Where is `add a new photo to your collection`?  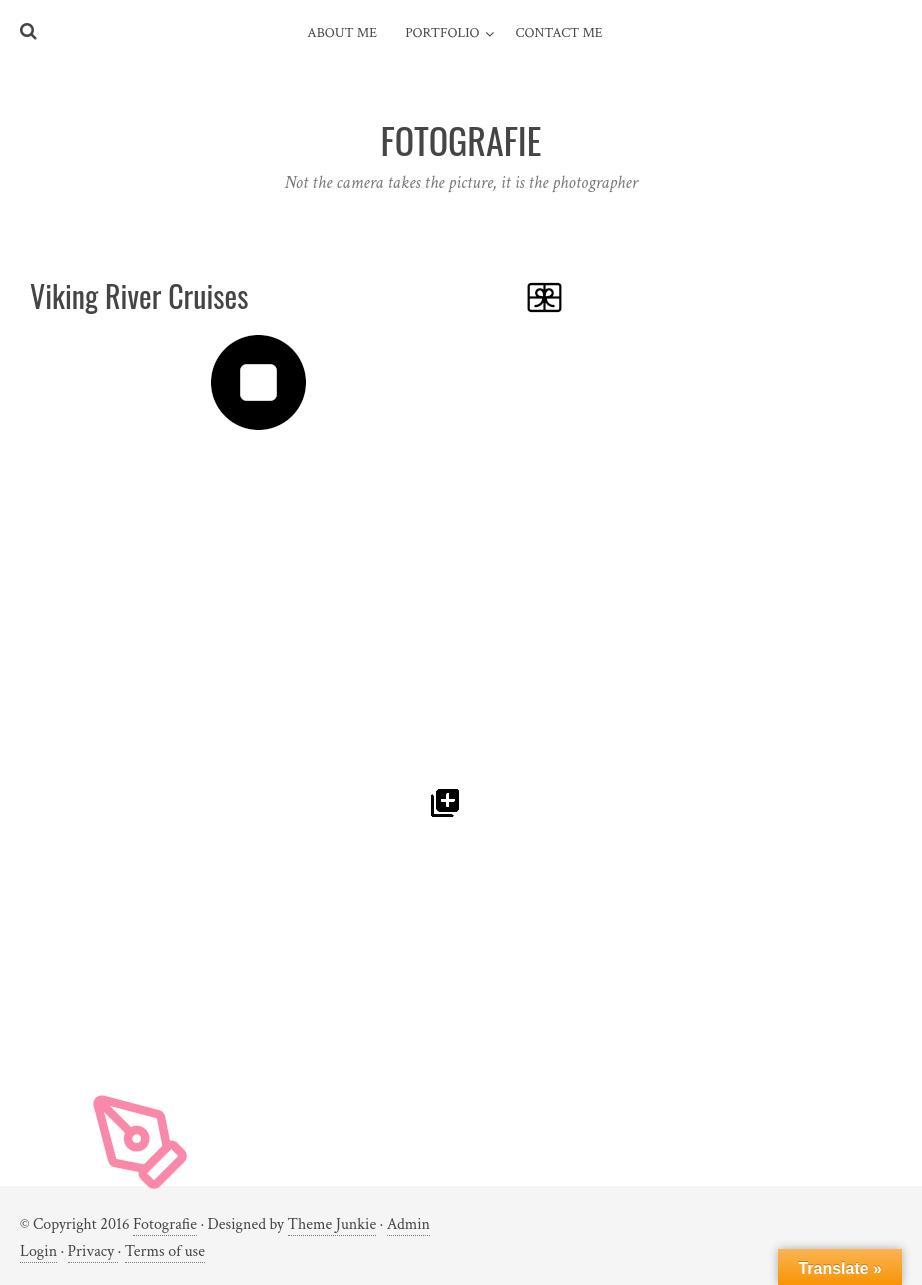 add a new photo to your collection is located at coordinates (445, 803).